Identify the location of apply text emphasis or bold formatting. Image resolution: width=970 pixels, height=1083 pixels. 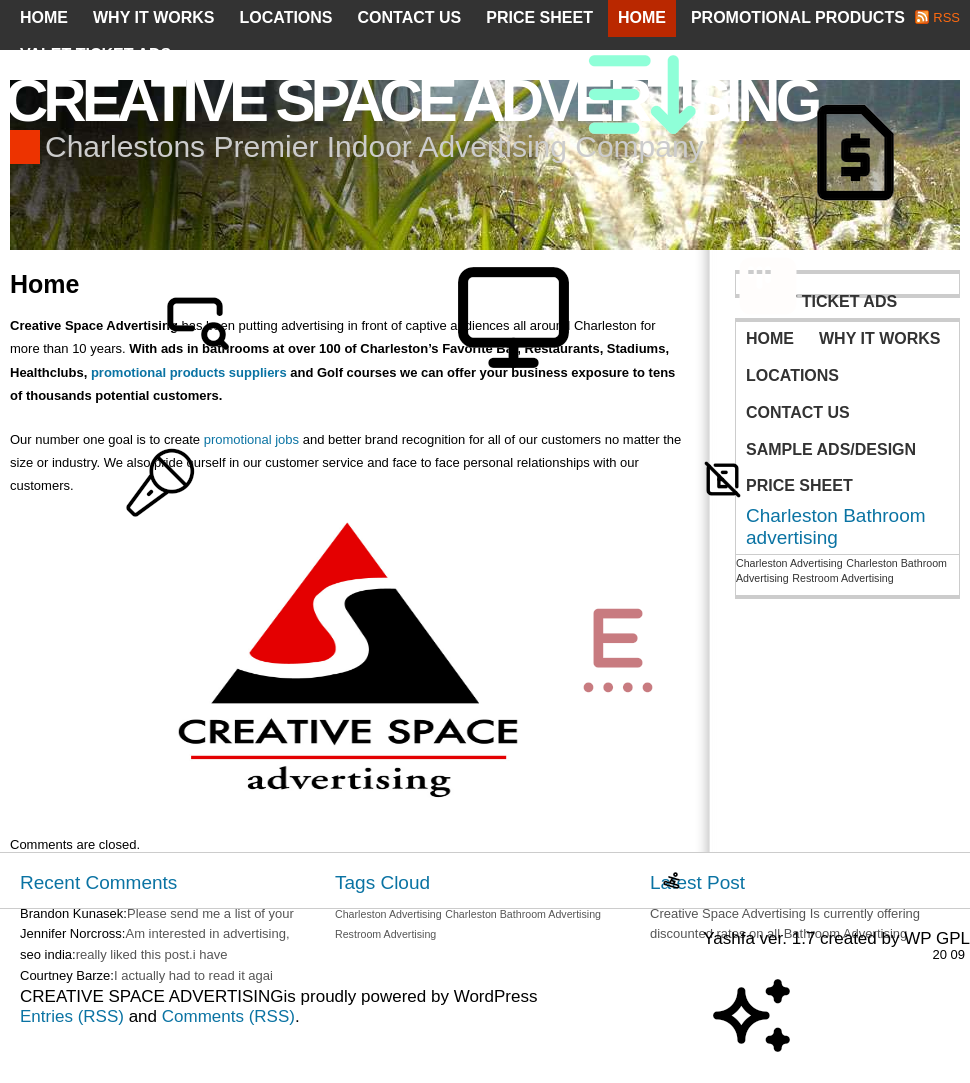
(618, 648).